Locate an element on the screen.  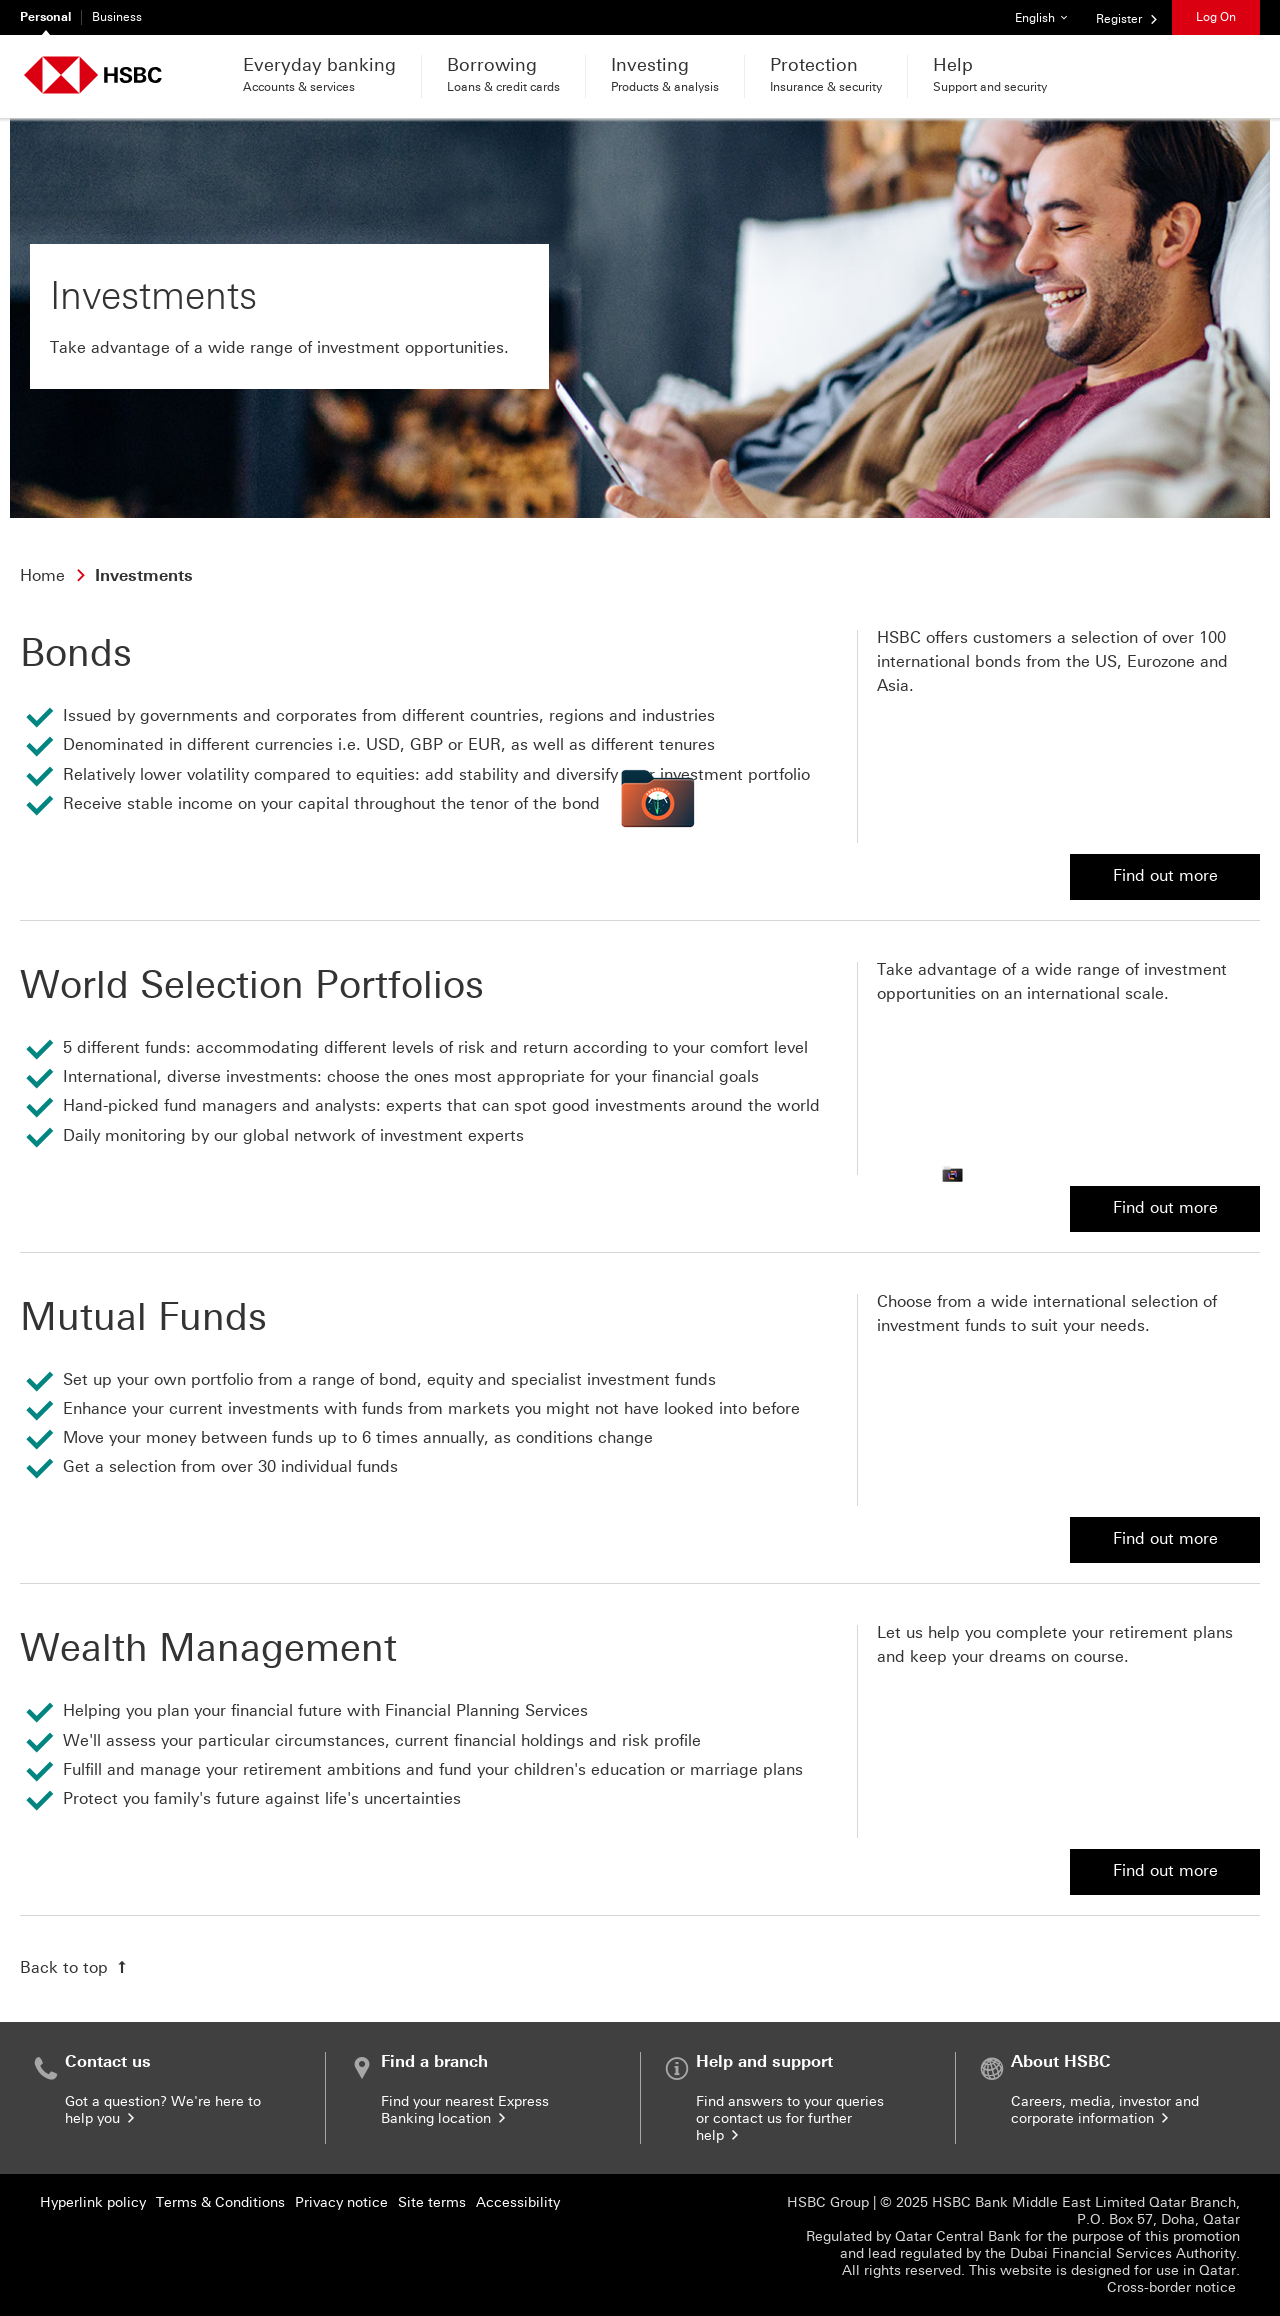
open JetBrains dotMemory project folder is located at coordinates (952, 1174).